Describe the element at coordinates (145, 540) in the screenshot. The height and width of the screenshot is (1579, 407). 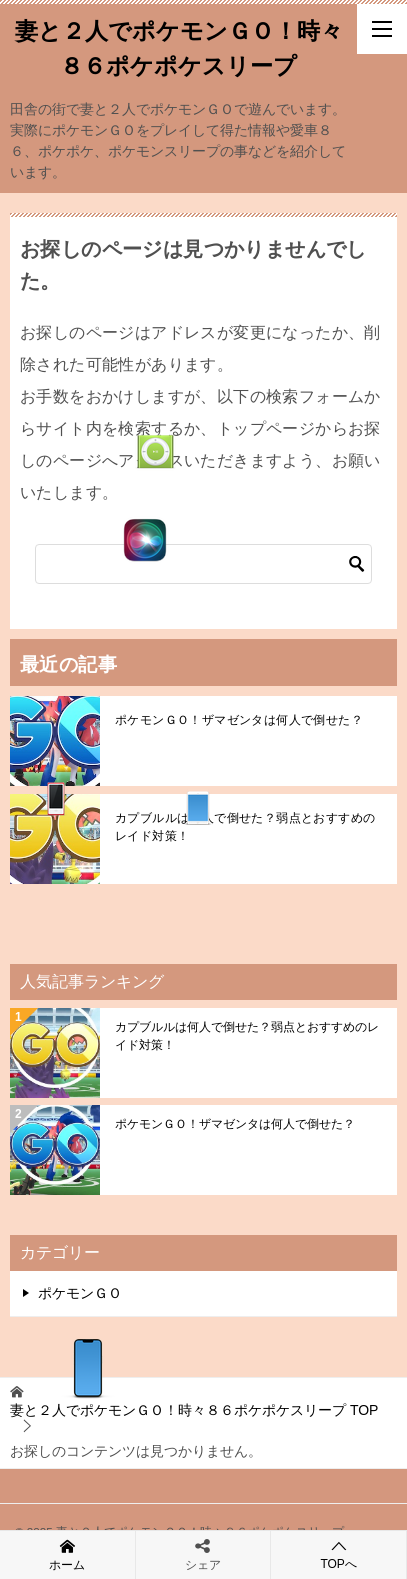
I see `activate siri voice assistant` at that location.